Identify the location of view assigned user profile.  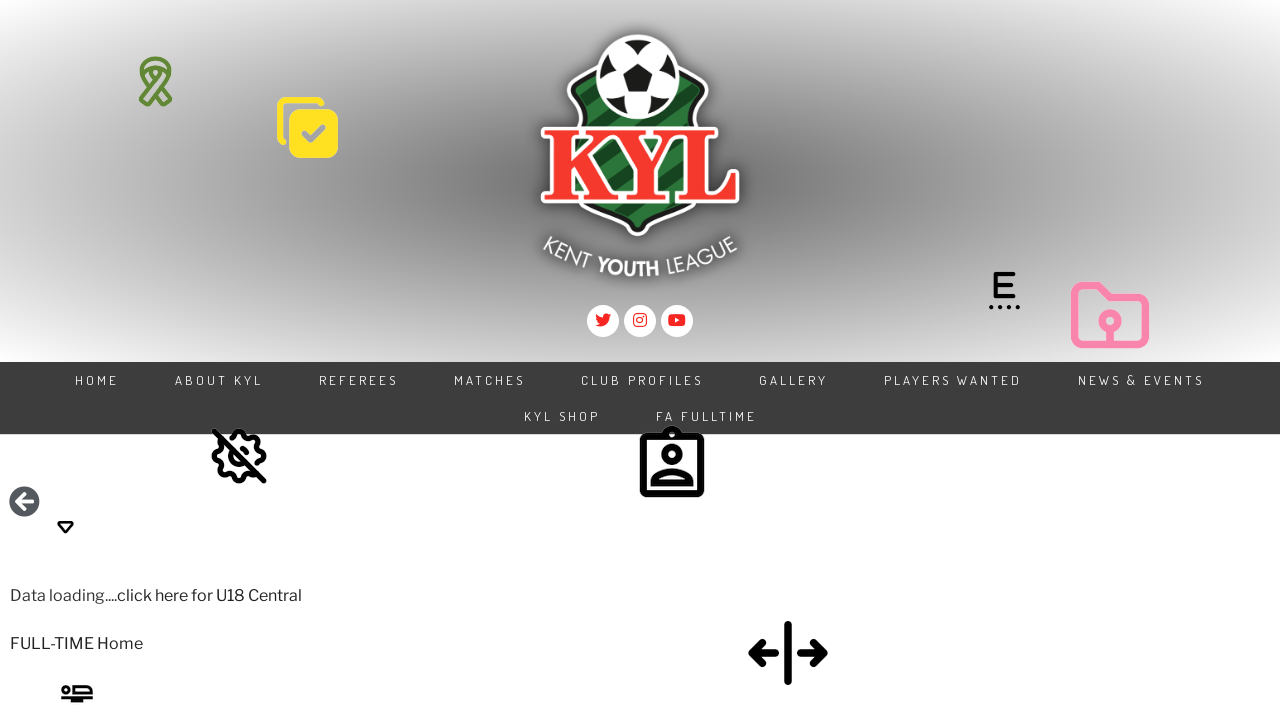
(672, 465).